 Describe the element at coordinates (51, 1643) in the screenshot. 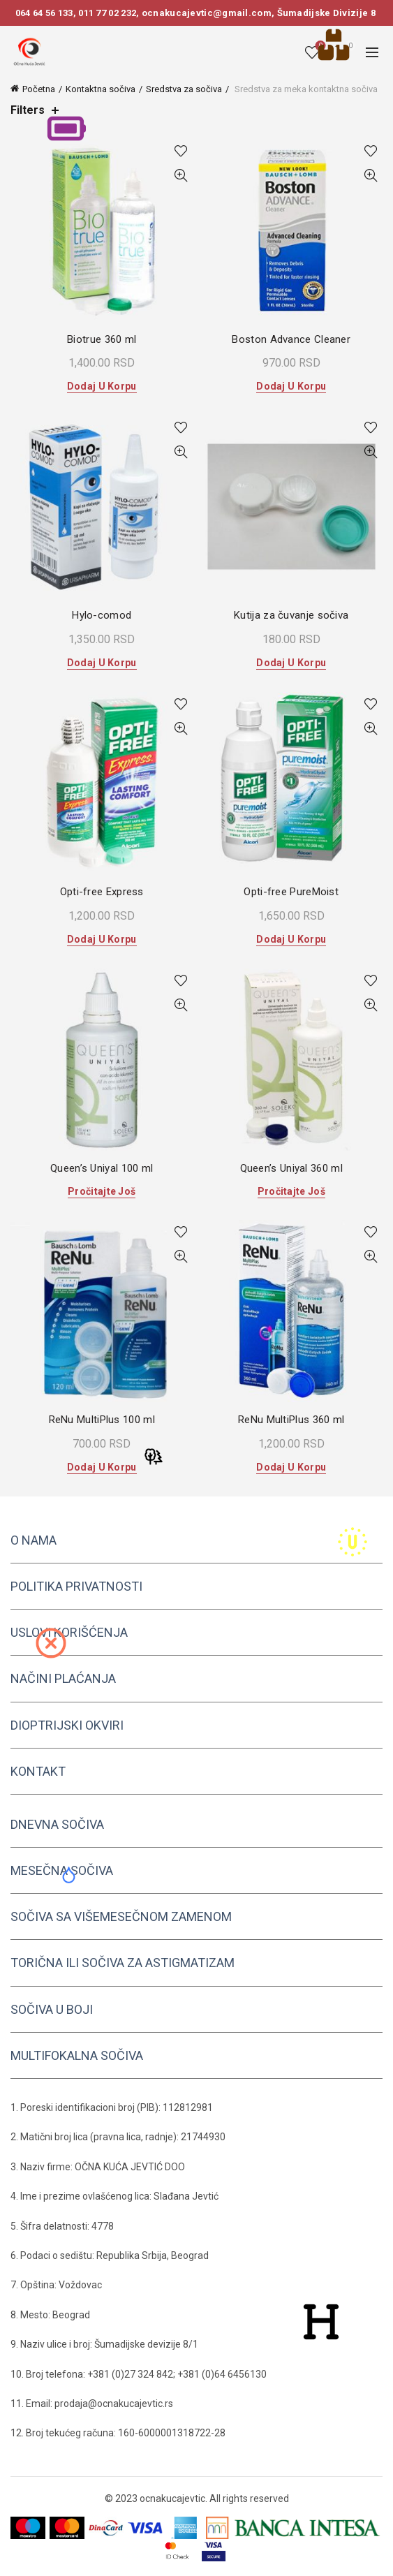

I see `close or dismiss a dialog` at that location.